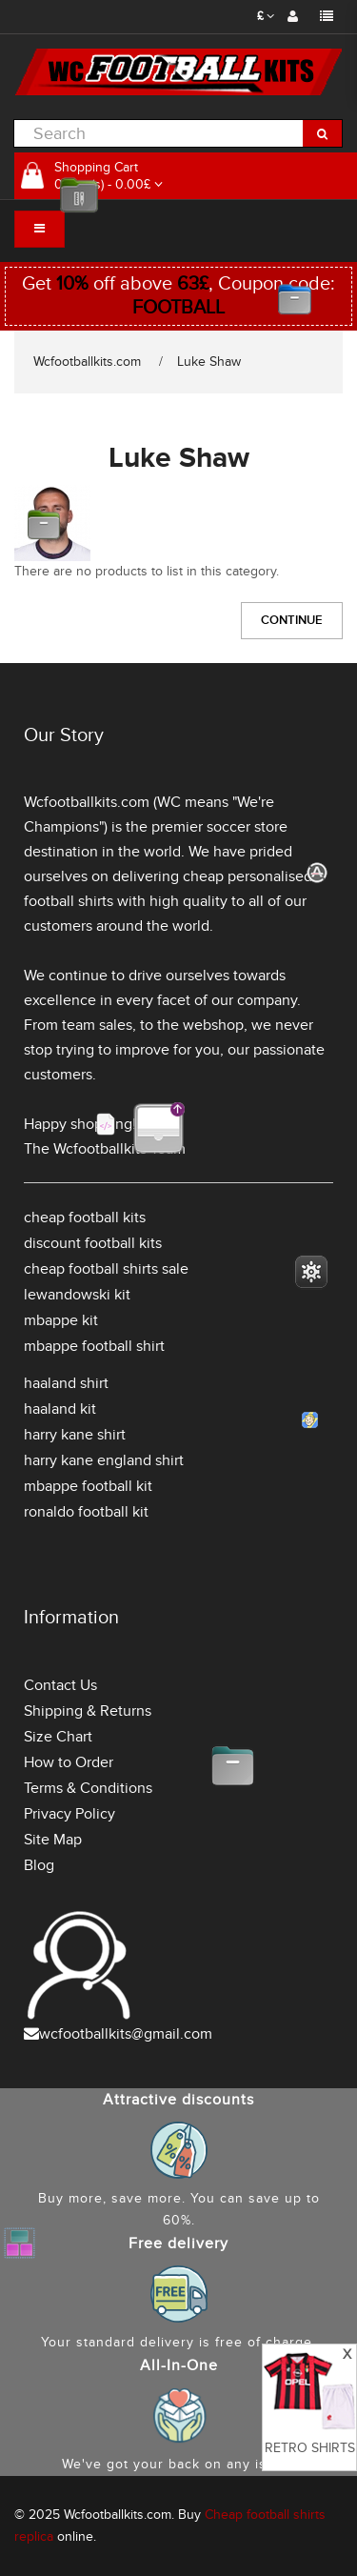 The width and height of the screenshot is (357, 2576). Describe the element at coordinates (106, 1124) in the screenshot. I see `an xml file type indicator` at that location.